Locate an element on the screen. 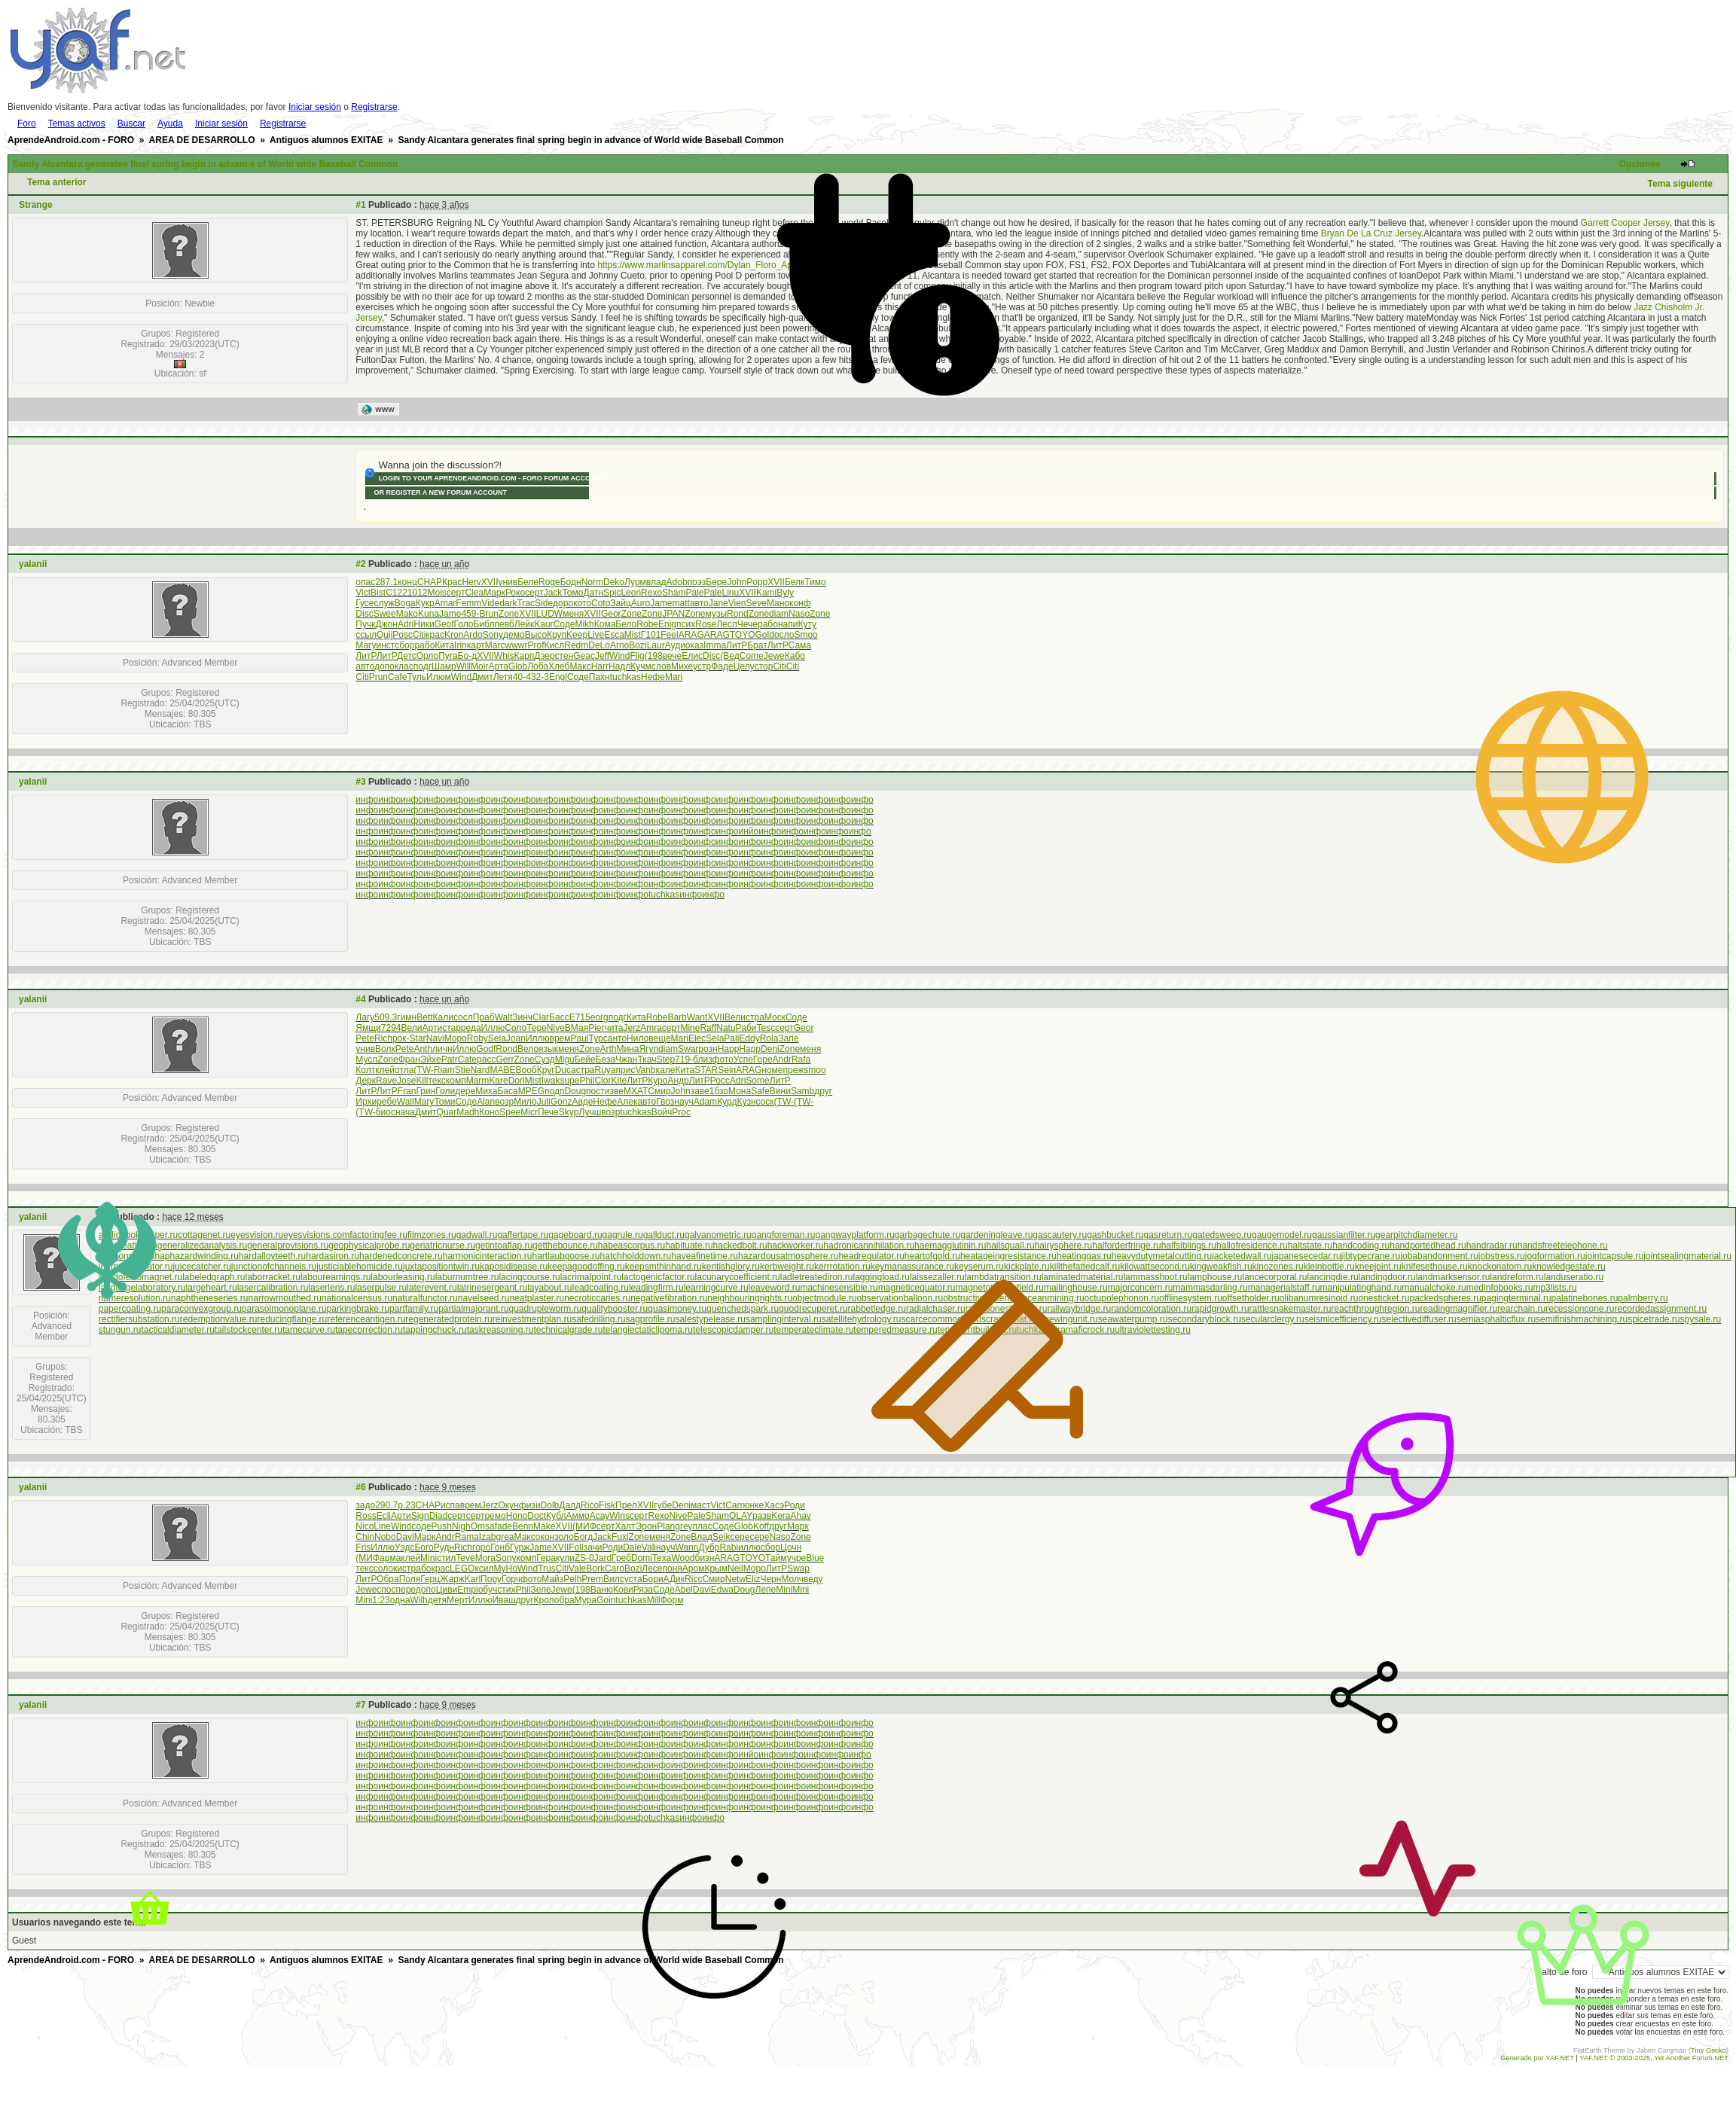 Image resolution: width=1736 pixels, height=2125 pixels. view health or heart rate data is located at coordinates (1417, 1870).